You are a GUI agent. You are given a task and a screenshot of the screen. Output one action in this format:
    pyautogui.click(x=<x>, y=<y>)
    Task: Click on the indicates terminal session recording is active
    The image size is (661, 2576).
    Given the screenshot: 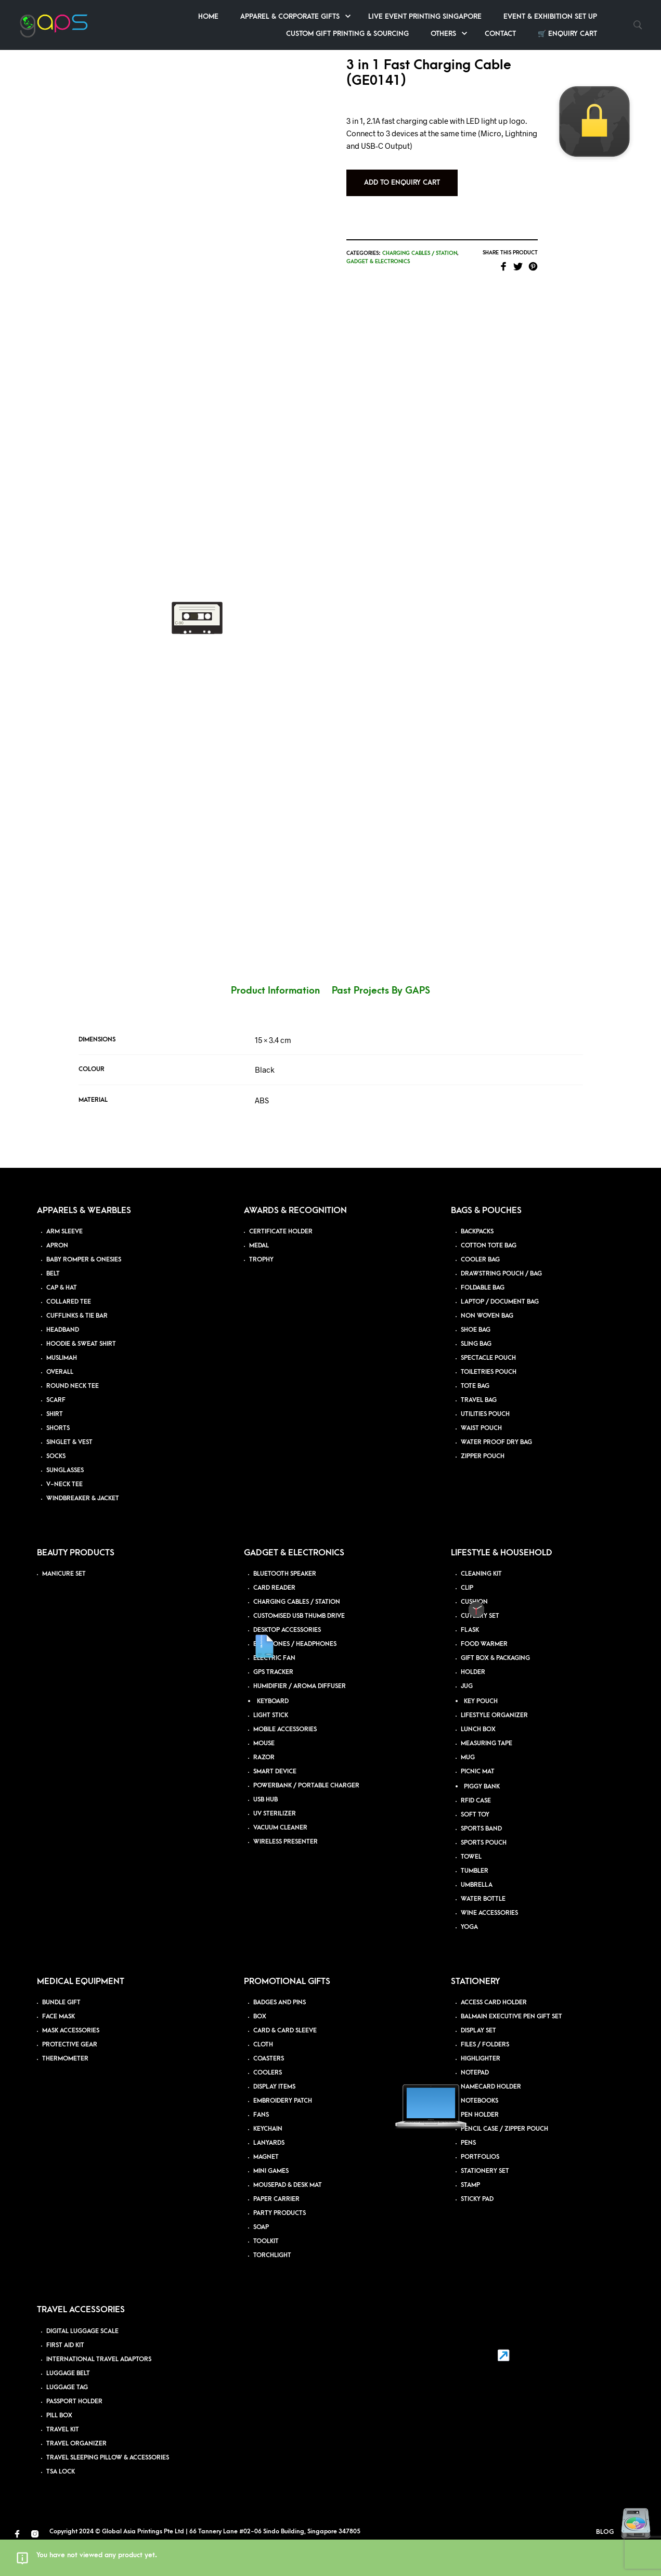 What is the action you would take?
    pyautogui.click(x=197, y=618)
    